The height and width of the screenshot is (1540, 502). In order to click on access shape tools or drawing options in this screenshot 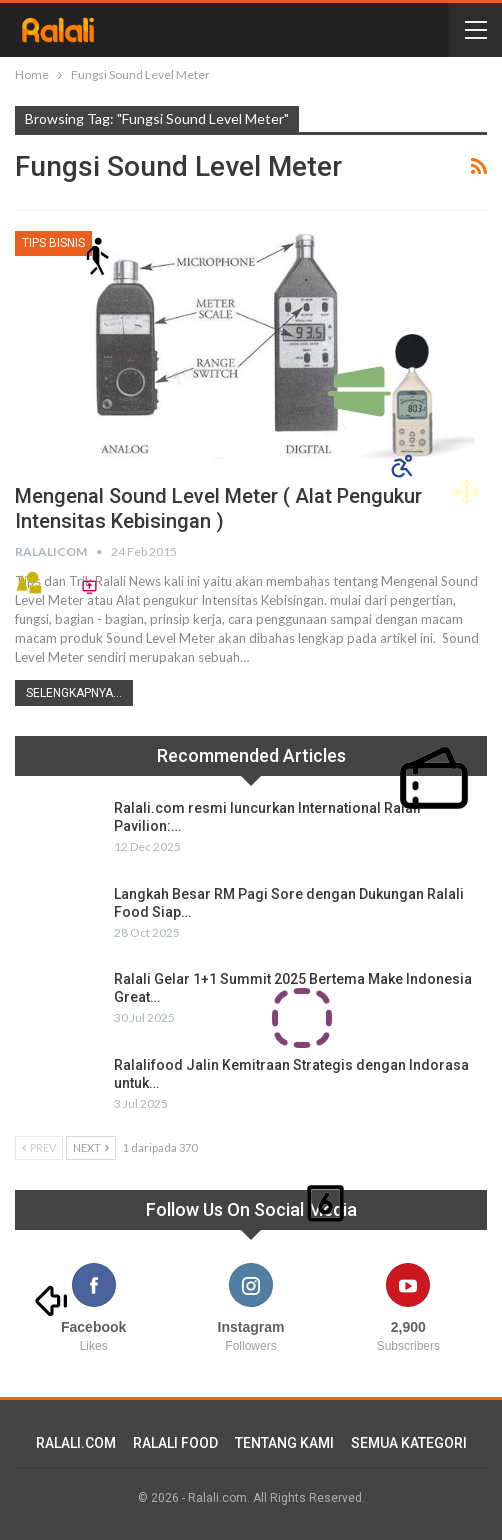, I will do `click(29, 583)`.